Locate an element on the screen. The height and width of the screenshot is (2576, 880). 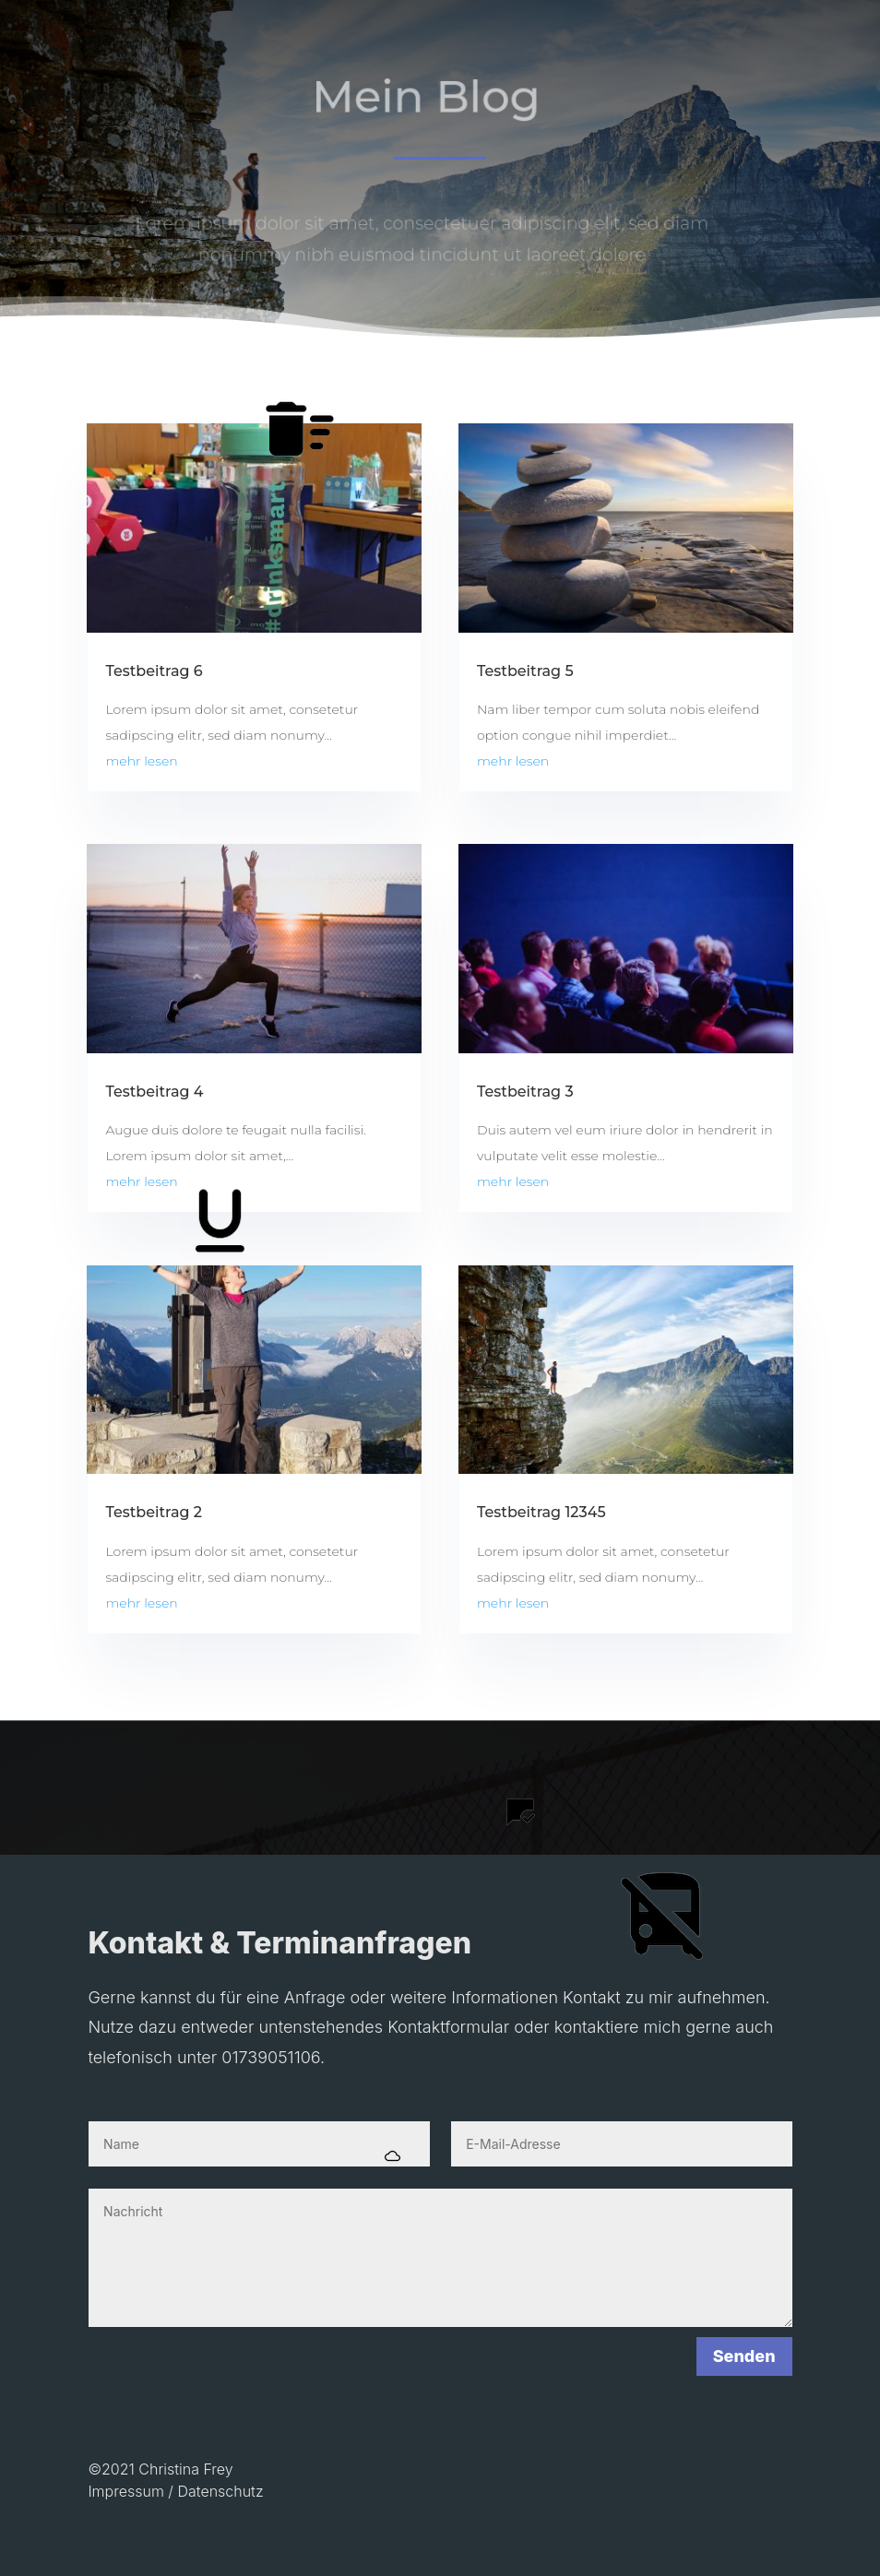
apply underline formatting to selected text is located at coordinates (220, 1220).